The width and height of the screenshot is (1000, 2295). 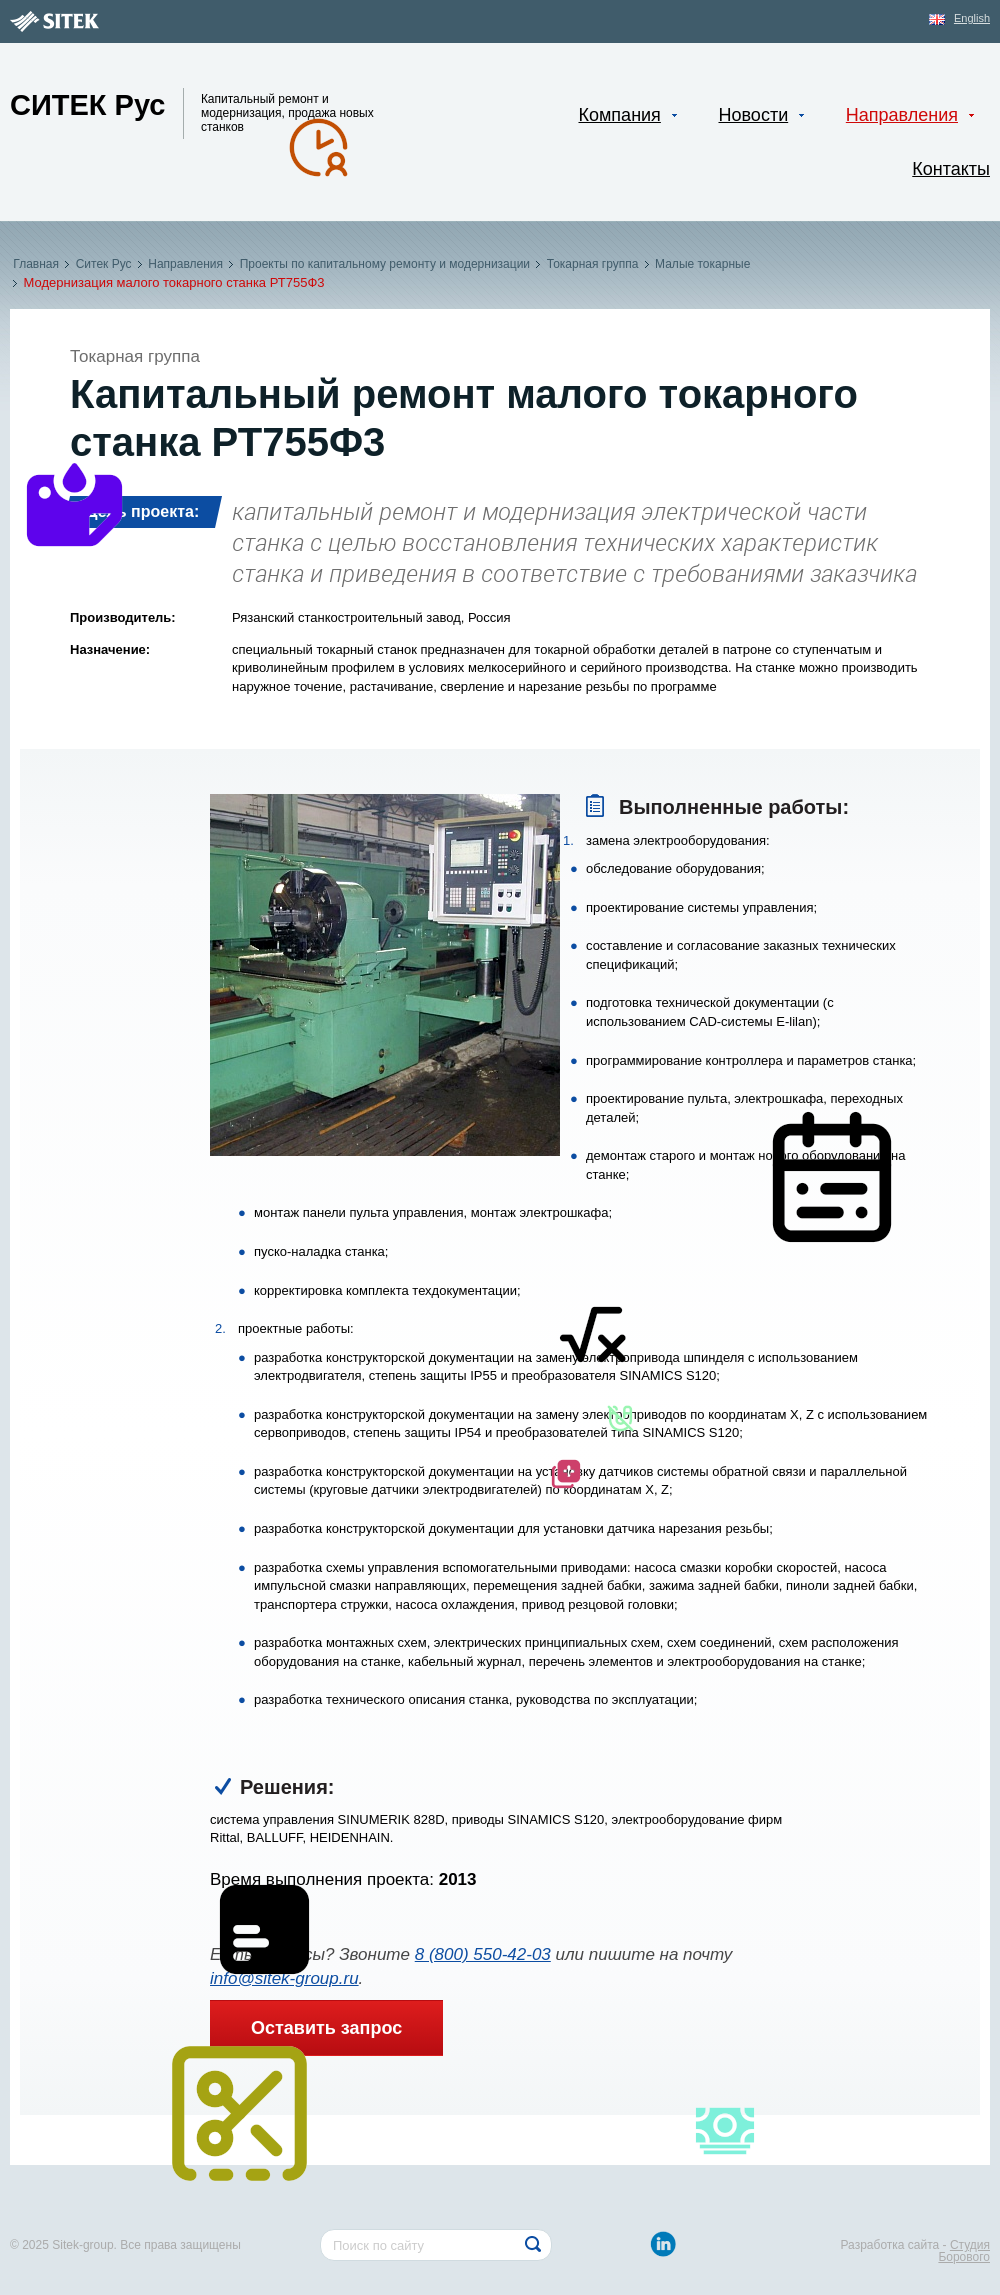 I want to click on align content to bottom-left of container, so click(x=264, y=1929).